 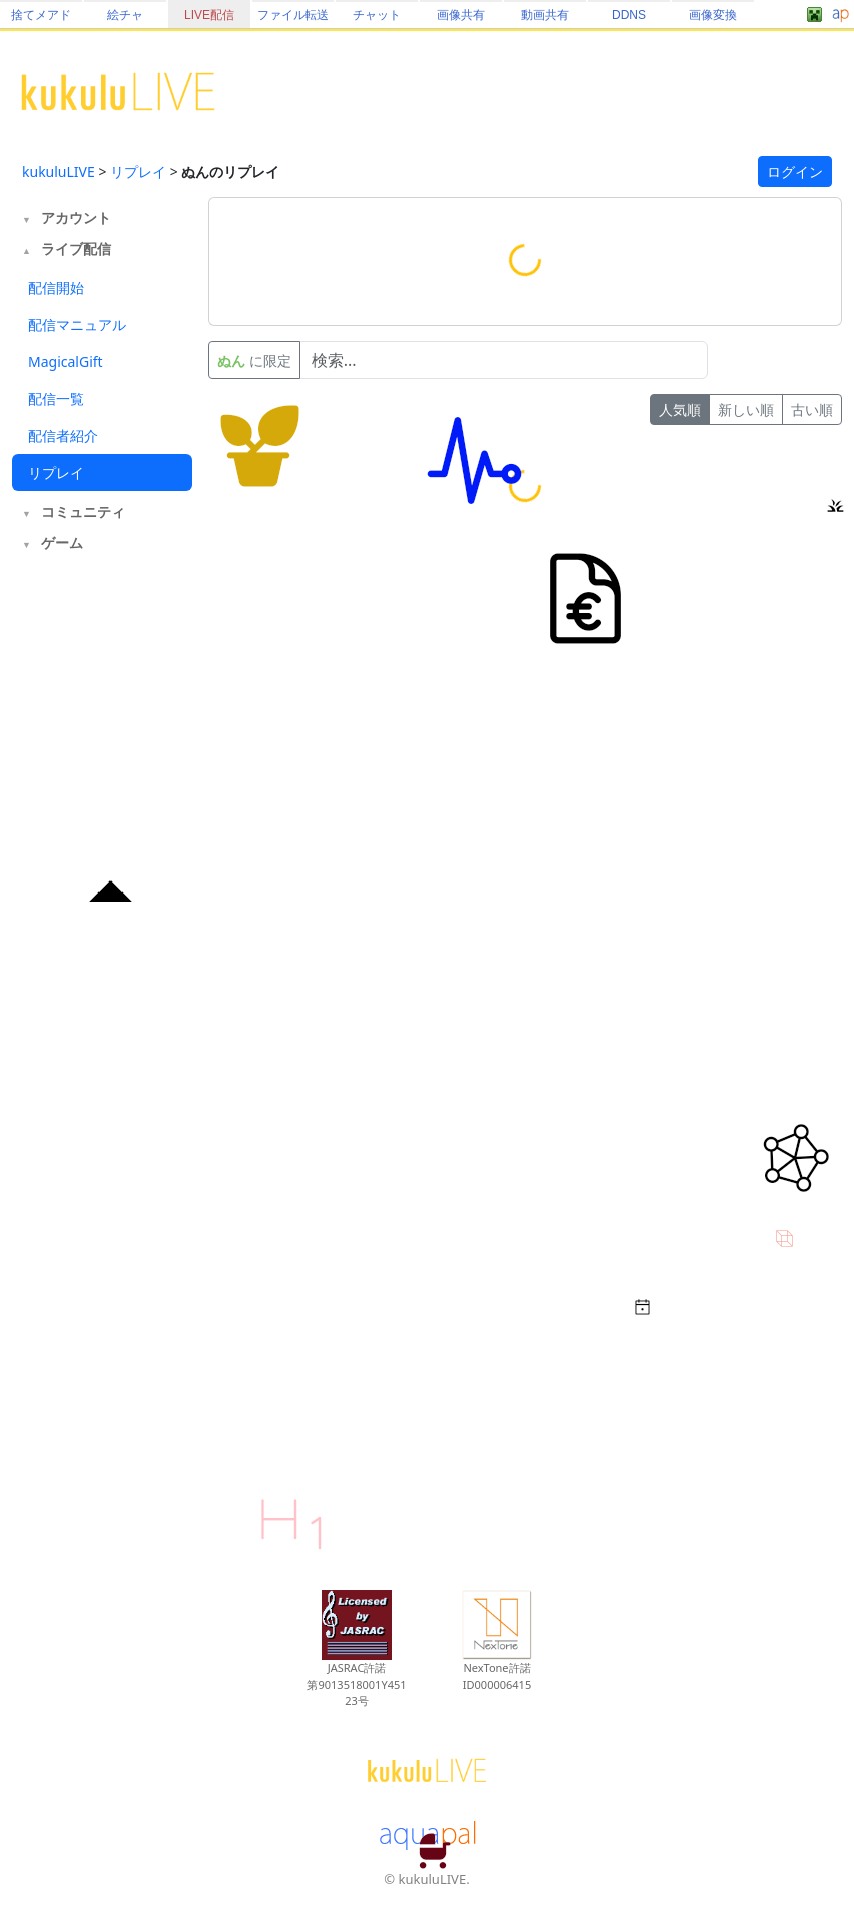 I want to click on expand or collapse a dropdown menu upward, so click(x=110, y=893).